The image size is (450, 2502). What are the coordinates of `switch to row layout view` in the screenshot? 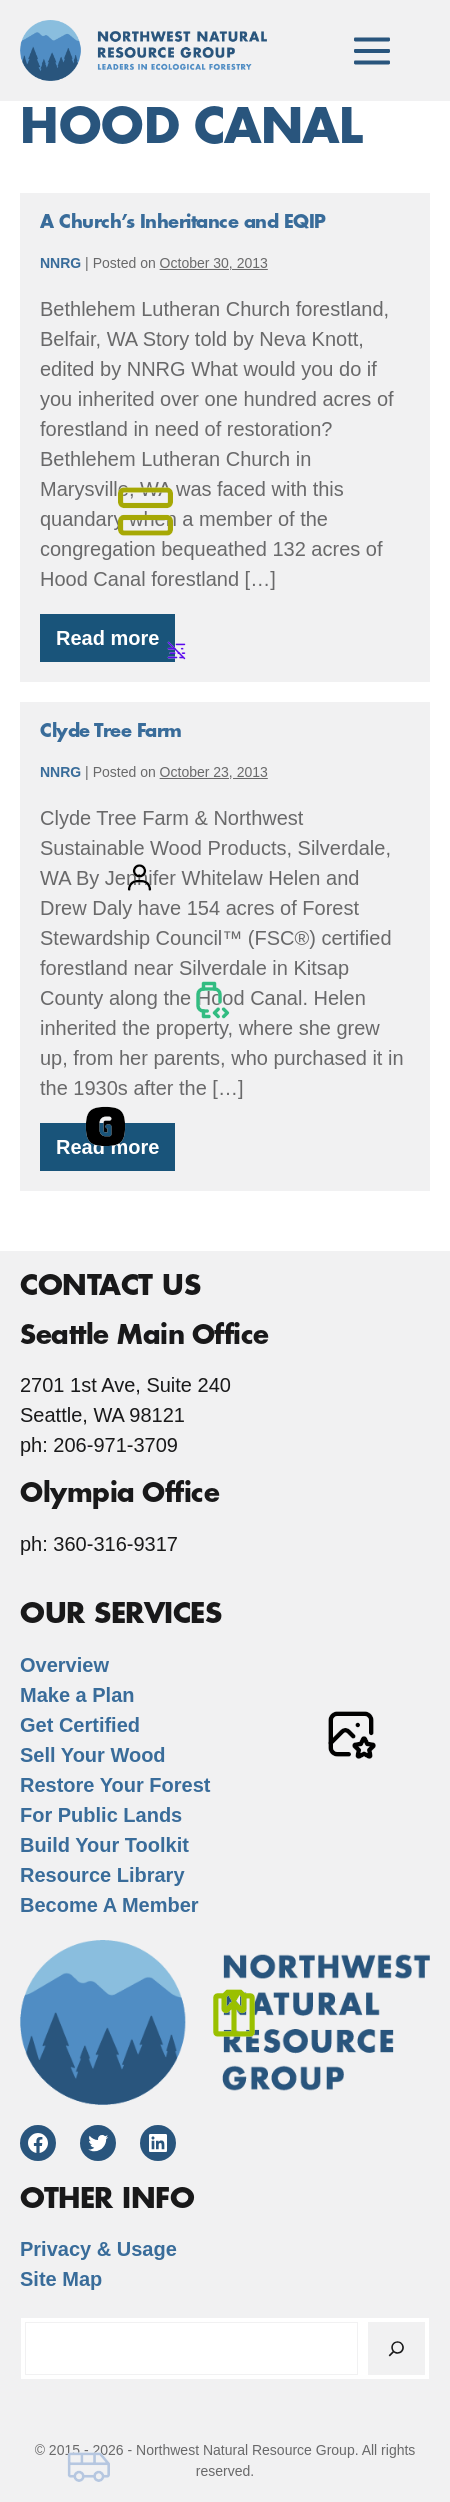 It's located at (145, 511).